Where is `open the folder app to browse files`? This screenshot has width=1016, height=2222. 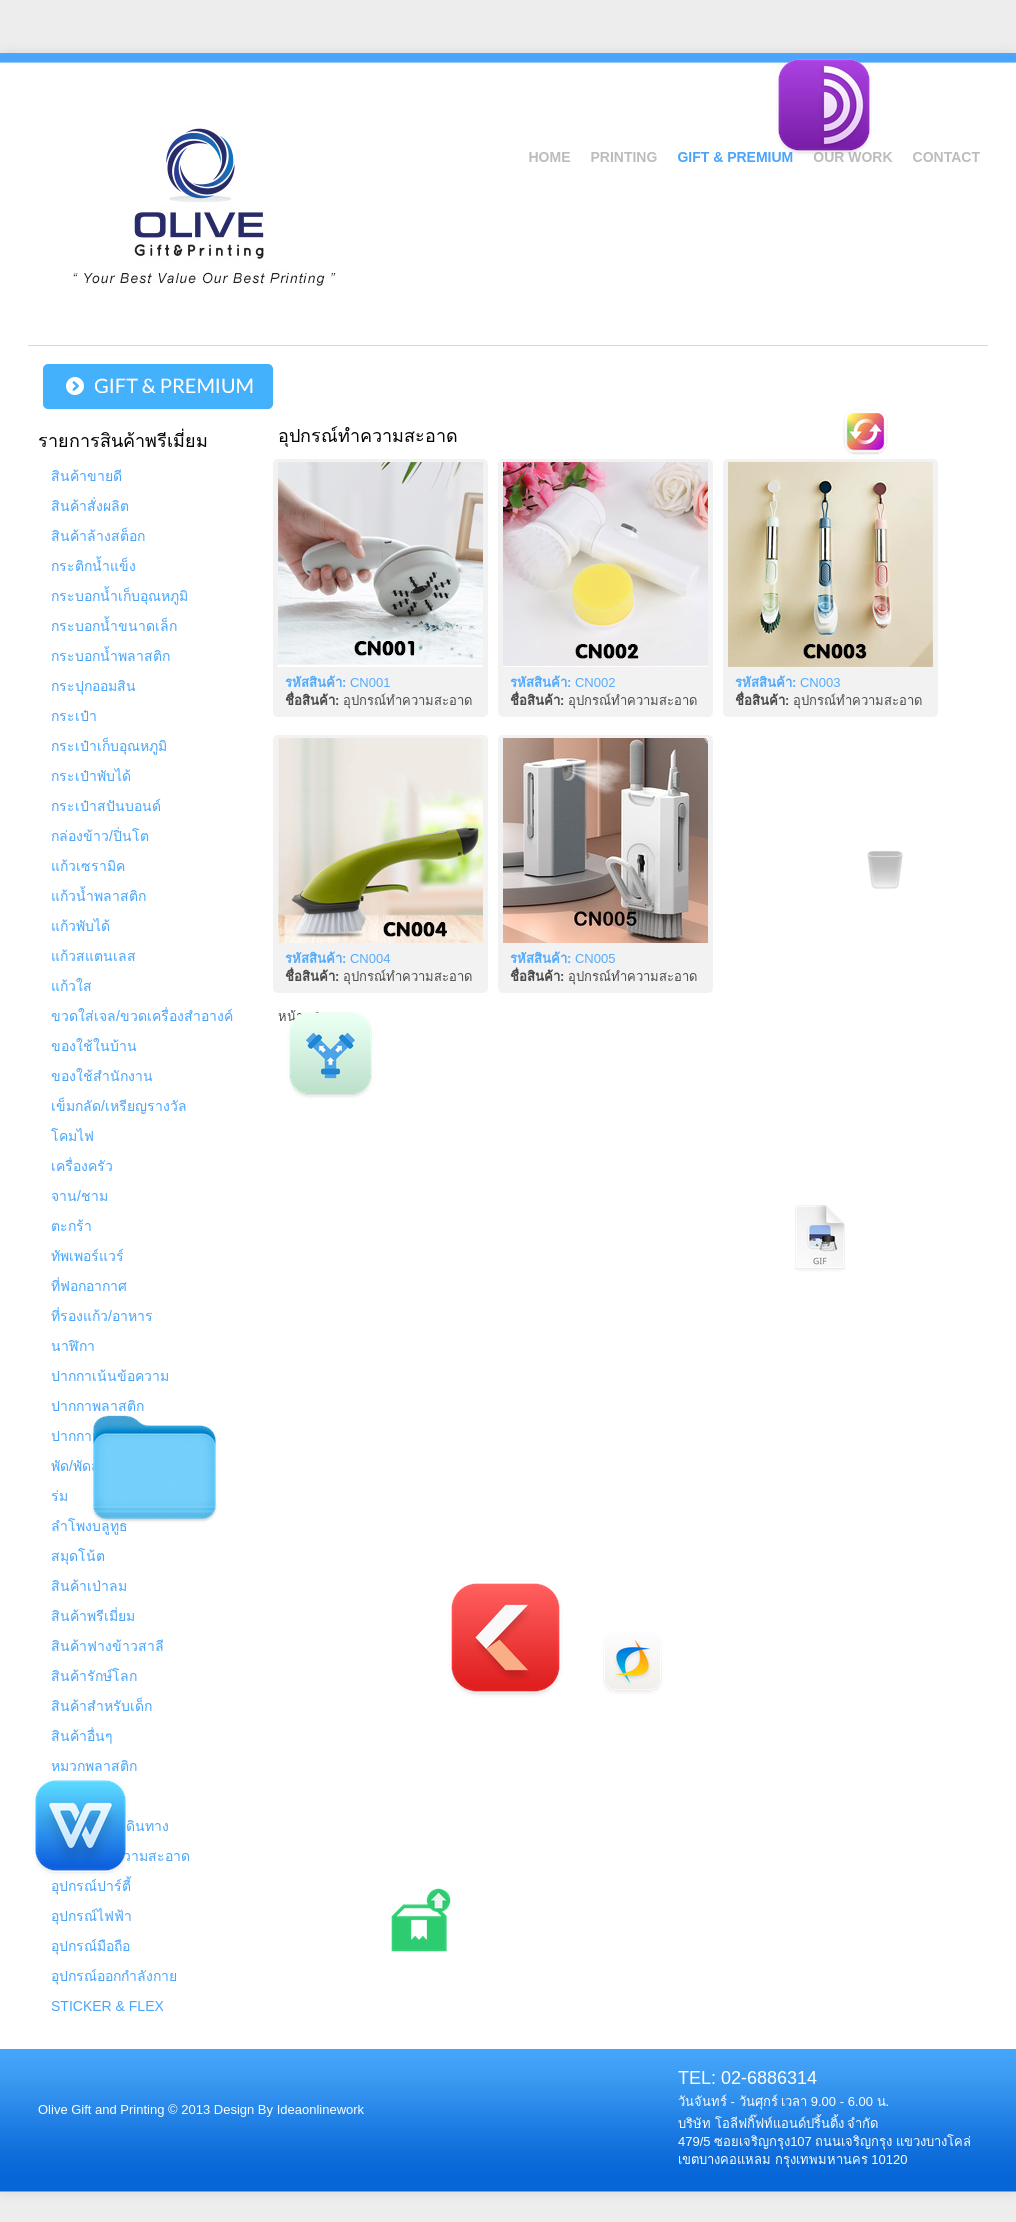 open the folder app to browse files is located at coordinates (154, 1466).